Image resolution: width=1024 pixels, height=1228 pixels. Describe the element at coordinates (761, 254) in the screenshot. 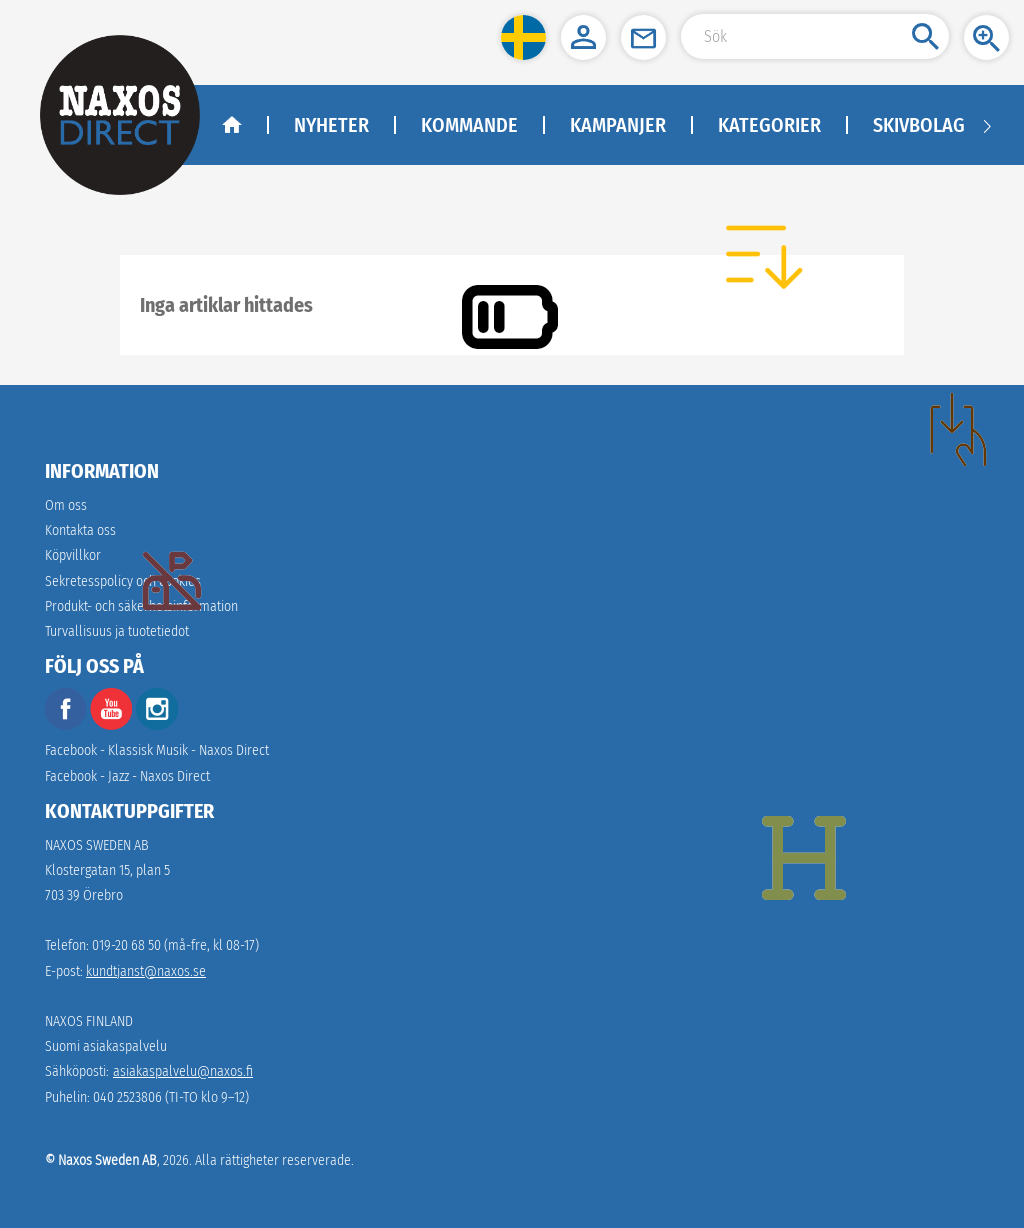

I see `sort items in ascending order` at that location.